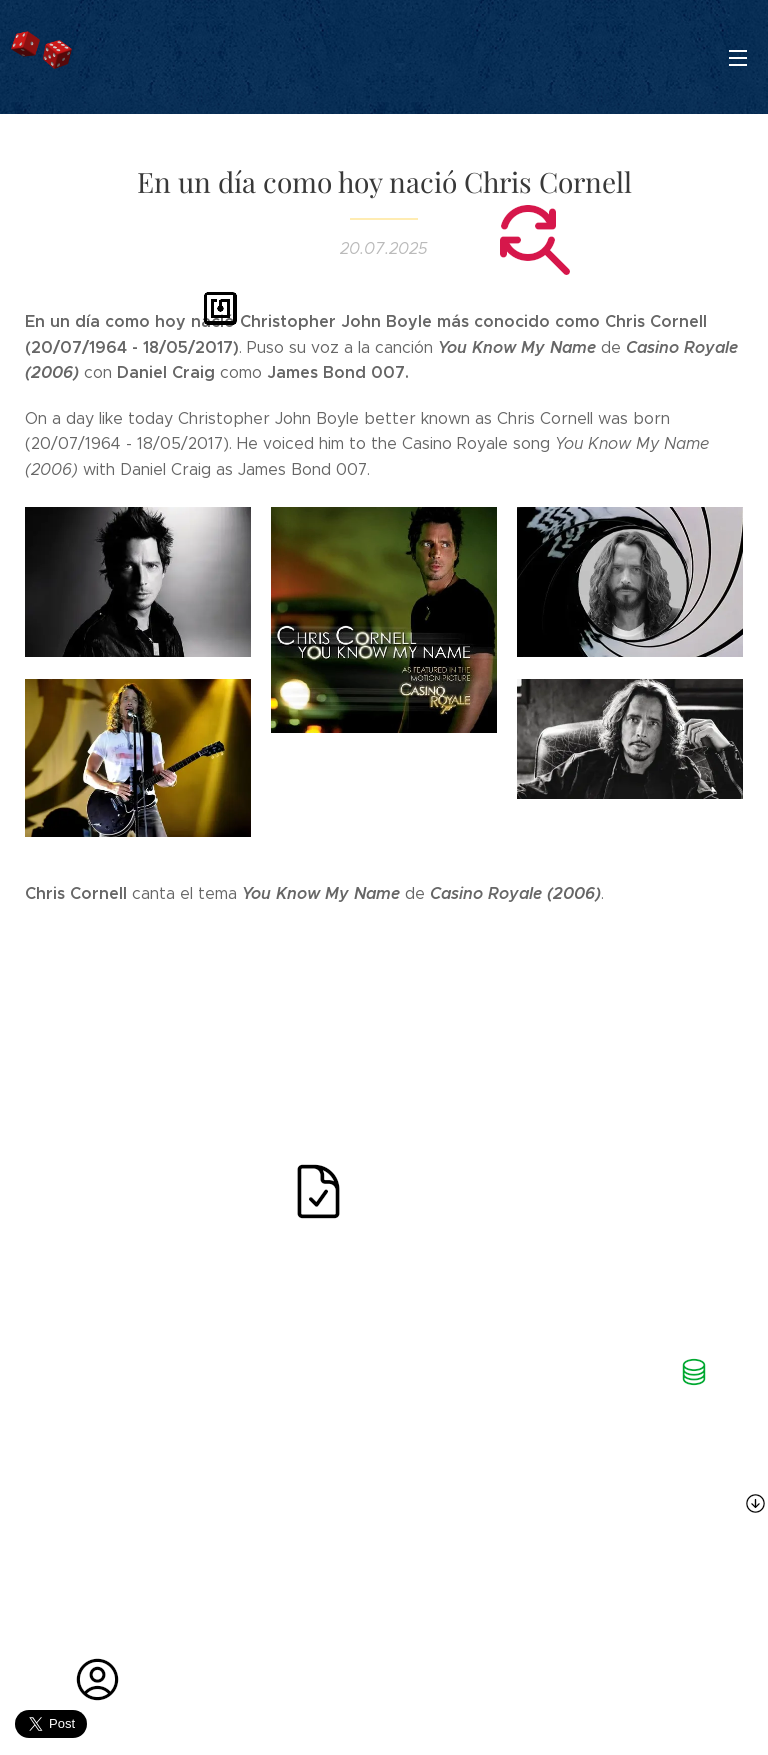 The width and height of the screenshot is (768, 1755). I want to click on replace current search or find another result, so click(535, 240).